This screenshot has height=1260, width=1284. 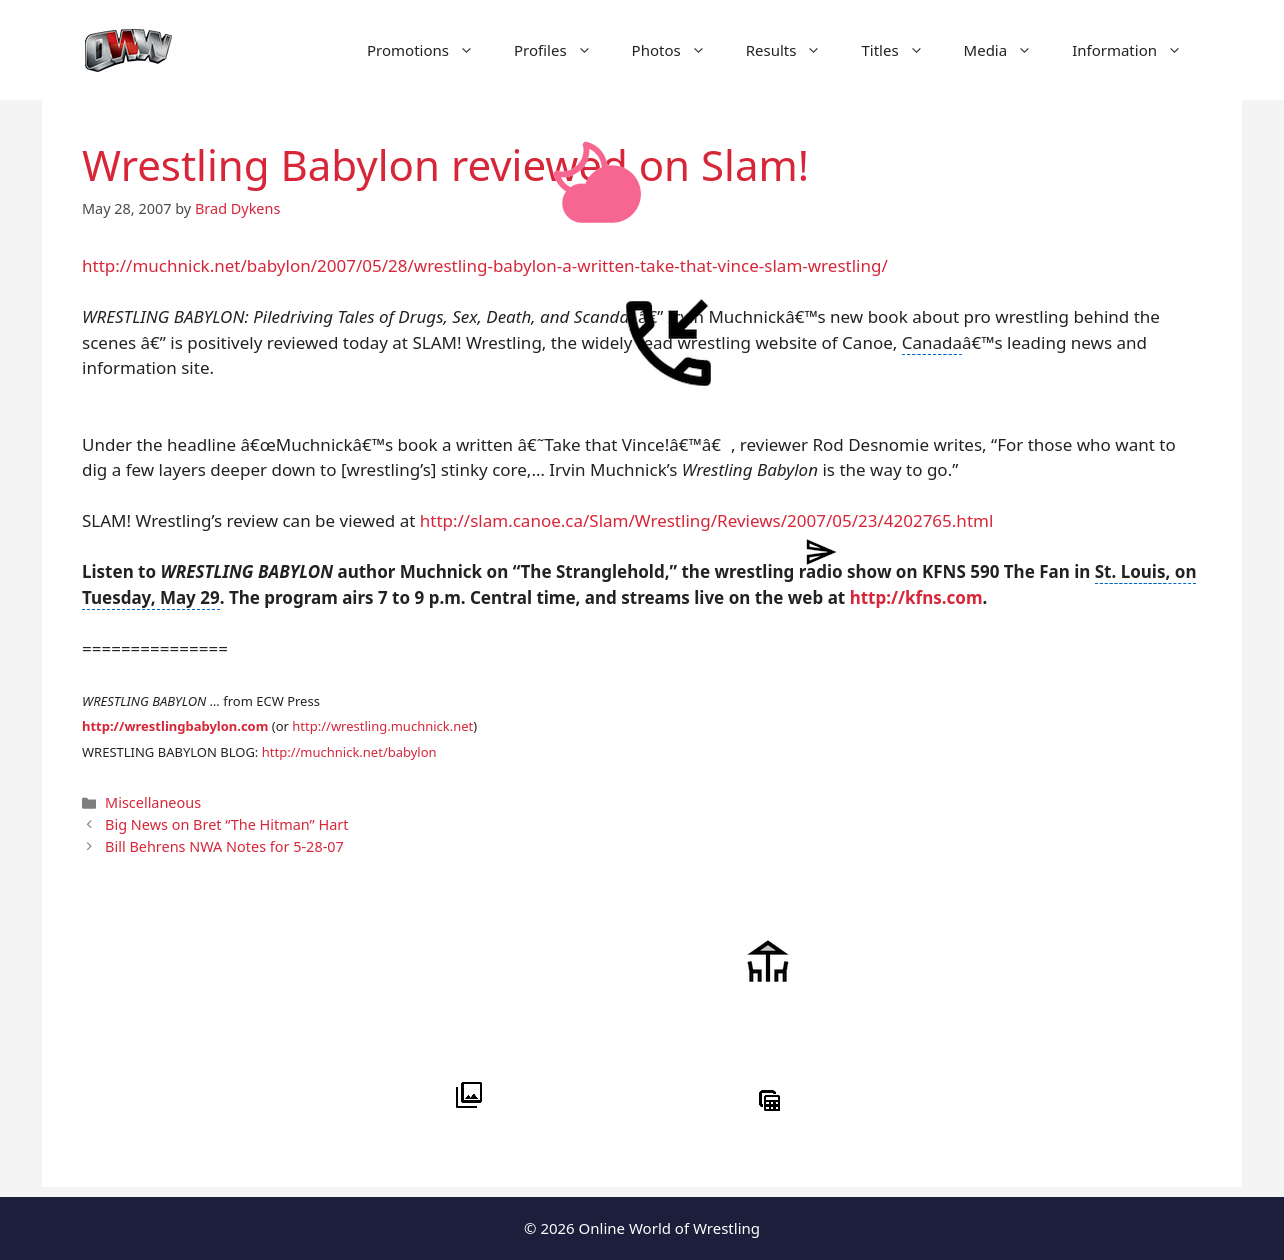 I want to click on switch to table or grid view, so click(x=770, y=1101).